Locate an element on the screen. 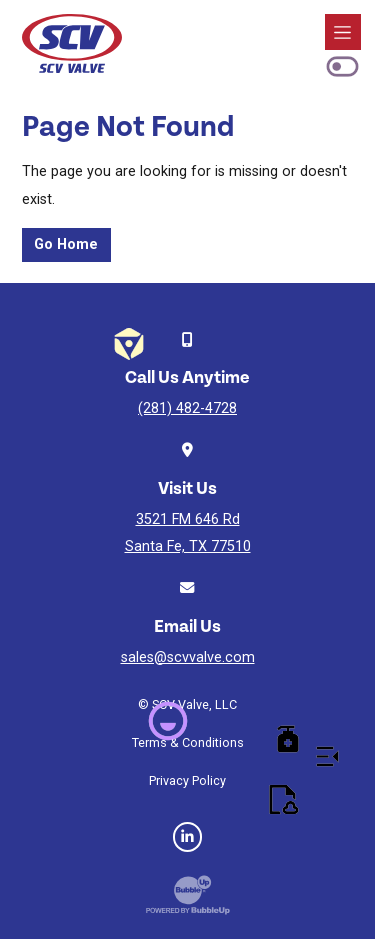 This screenshot has height=939, width=375. add an emoji or reaction is located at coordinates (168, 721).